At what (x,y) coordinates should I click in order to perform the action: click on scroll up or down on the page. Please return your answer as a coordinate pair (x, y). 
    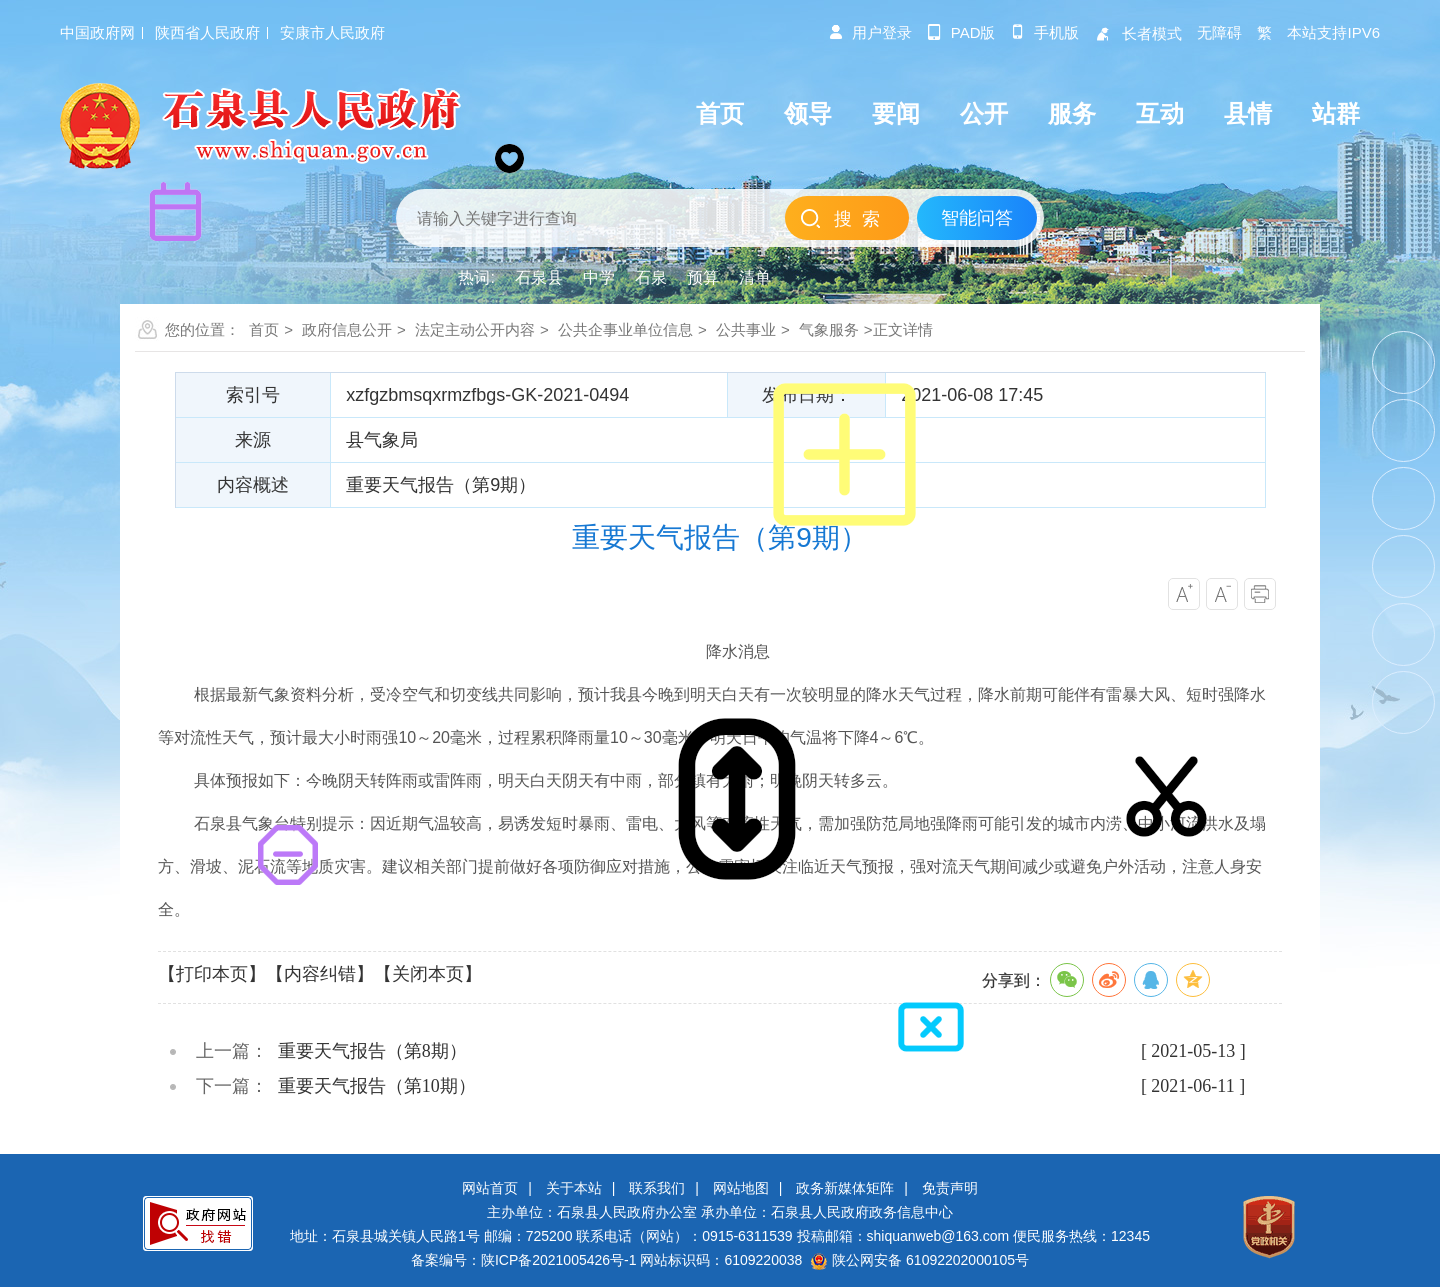
    Looking at the image, I should click on (737, 799).